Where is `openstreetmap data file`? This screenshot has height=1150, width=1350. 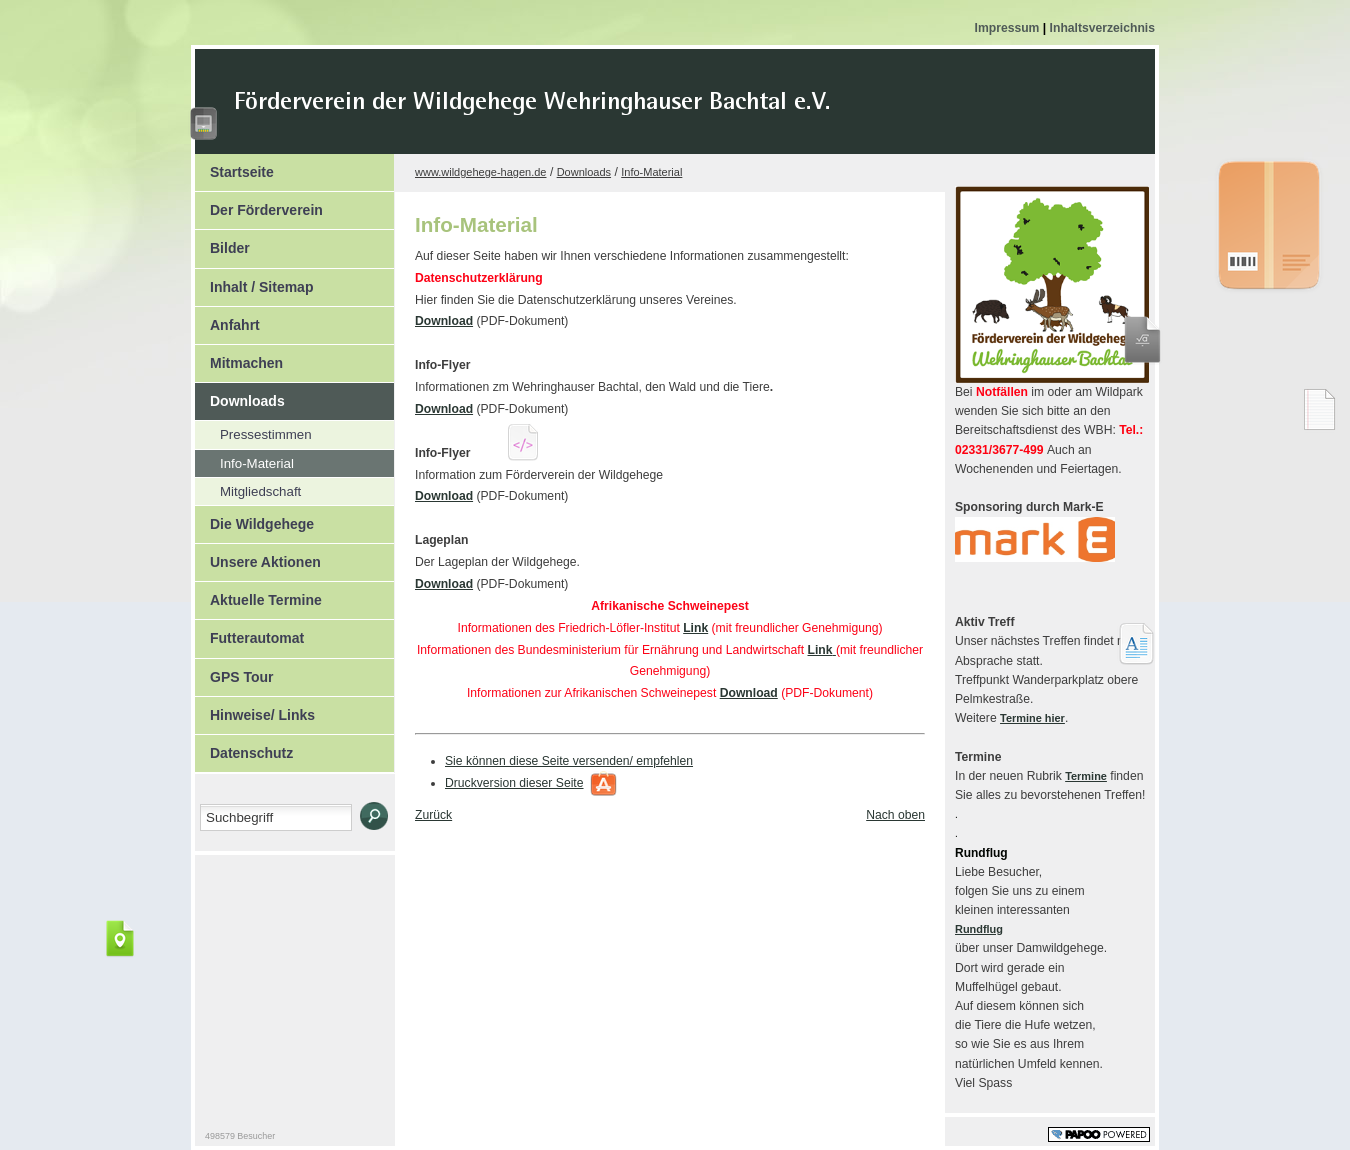 openstreetmap data file is located at coordinates (120, 939).